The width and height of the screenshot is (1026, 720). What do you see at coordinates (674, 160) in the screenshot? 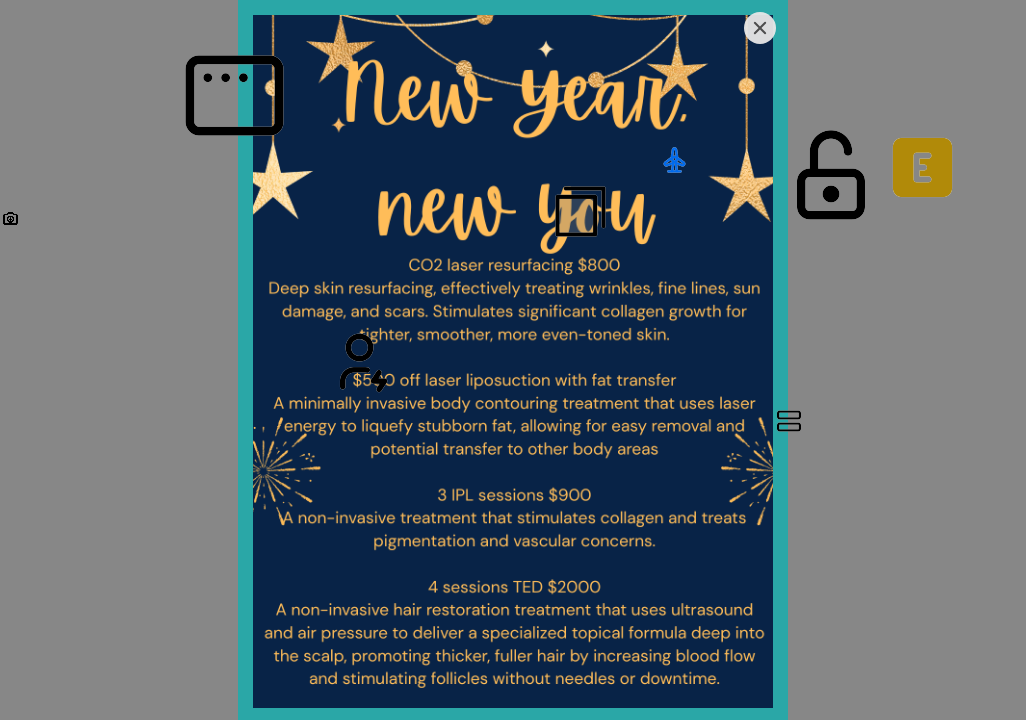
I see `view wind energy or renewable power settings` at bounding box center [674, 160].